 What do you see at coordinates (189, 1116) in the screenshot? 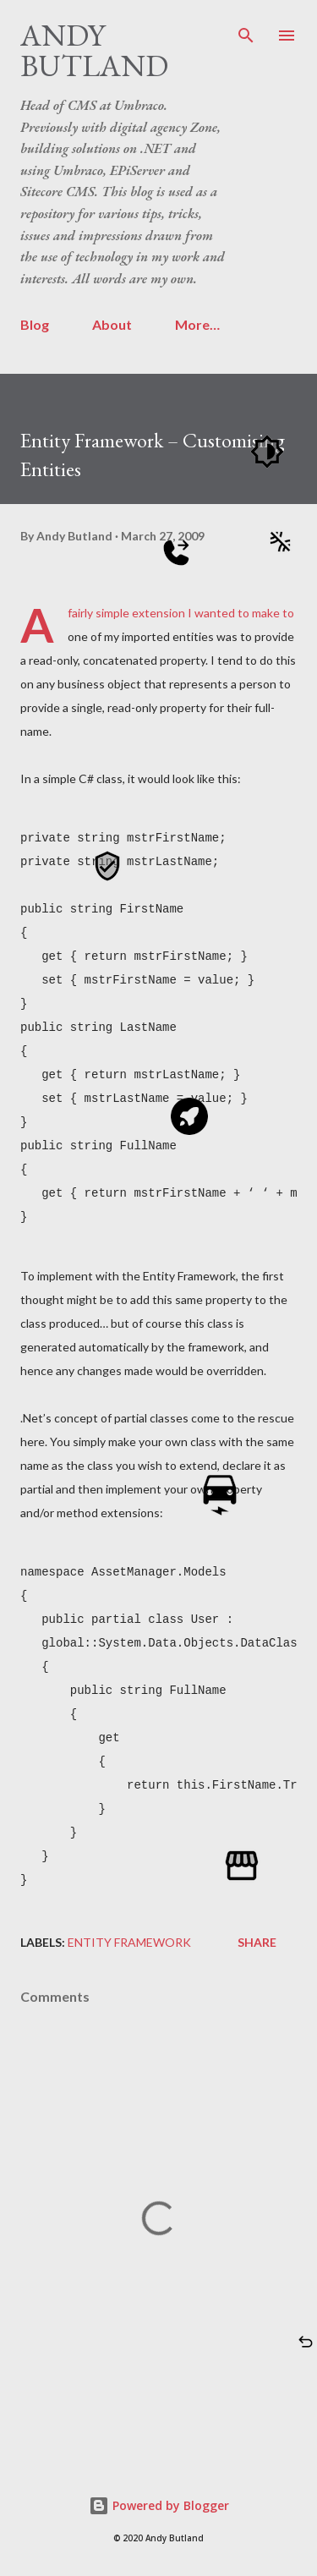
I see `boost or promote a post in your feed` at bounding box center [189, 1116].